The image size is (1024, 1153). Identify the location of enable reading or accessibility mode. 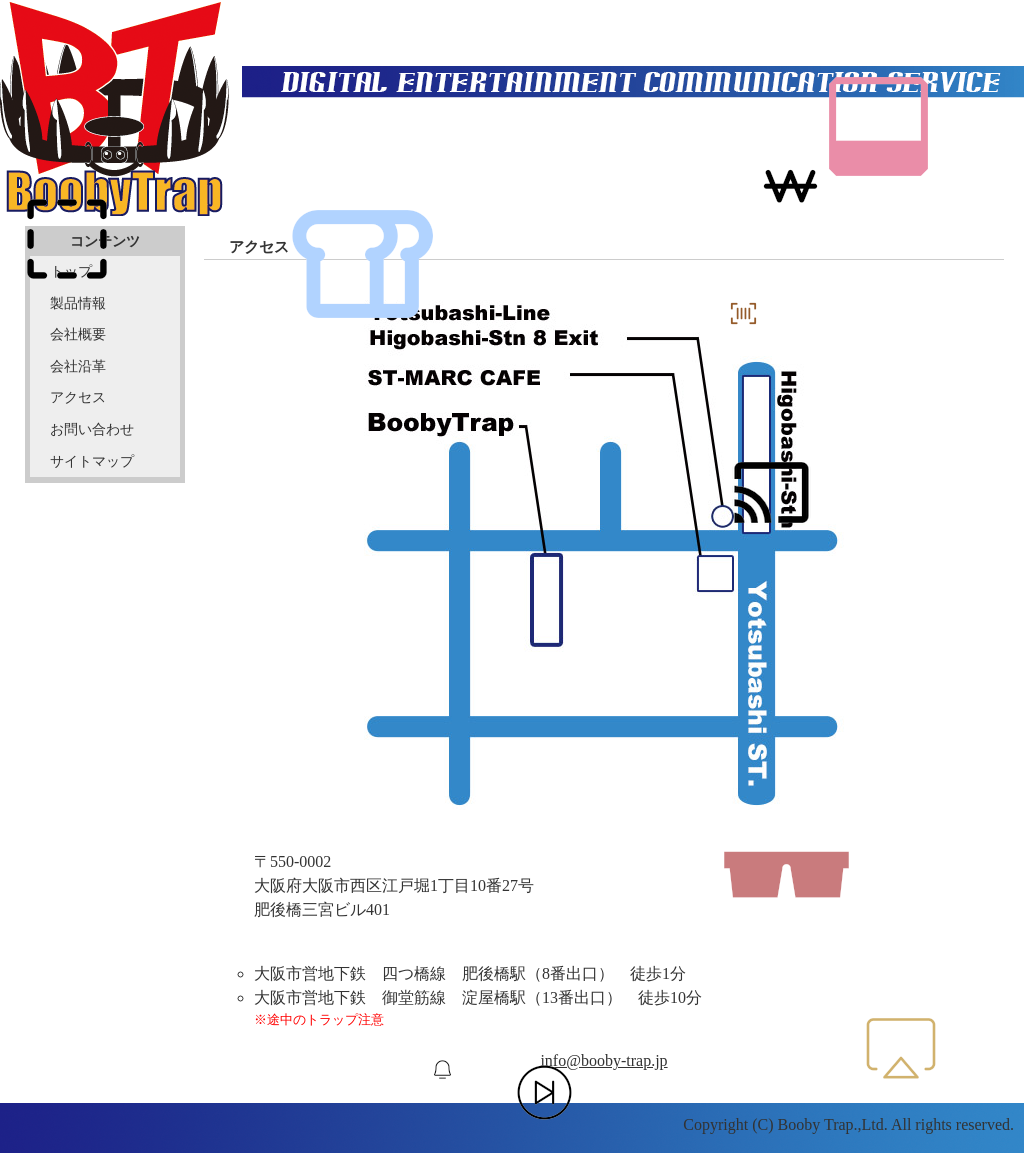
(786, 872).